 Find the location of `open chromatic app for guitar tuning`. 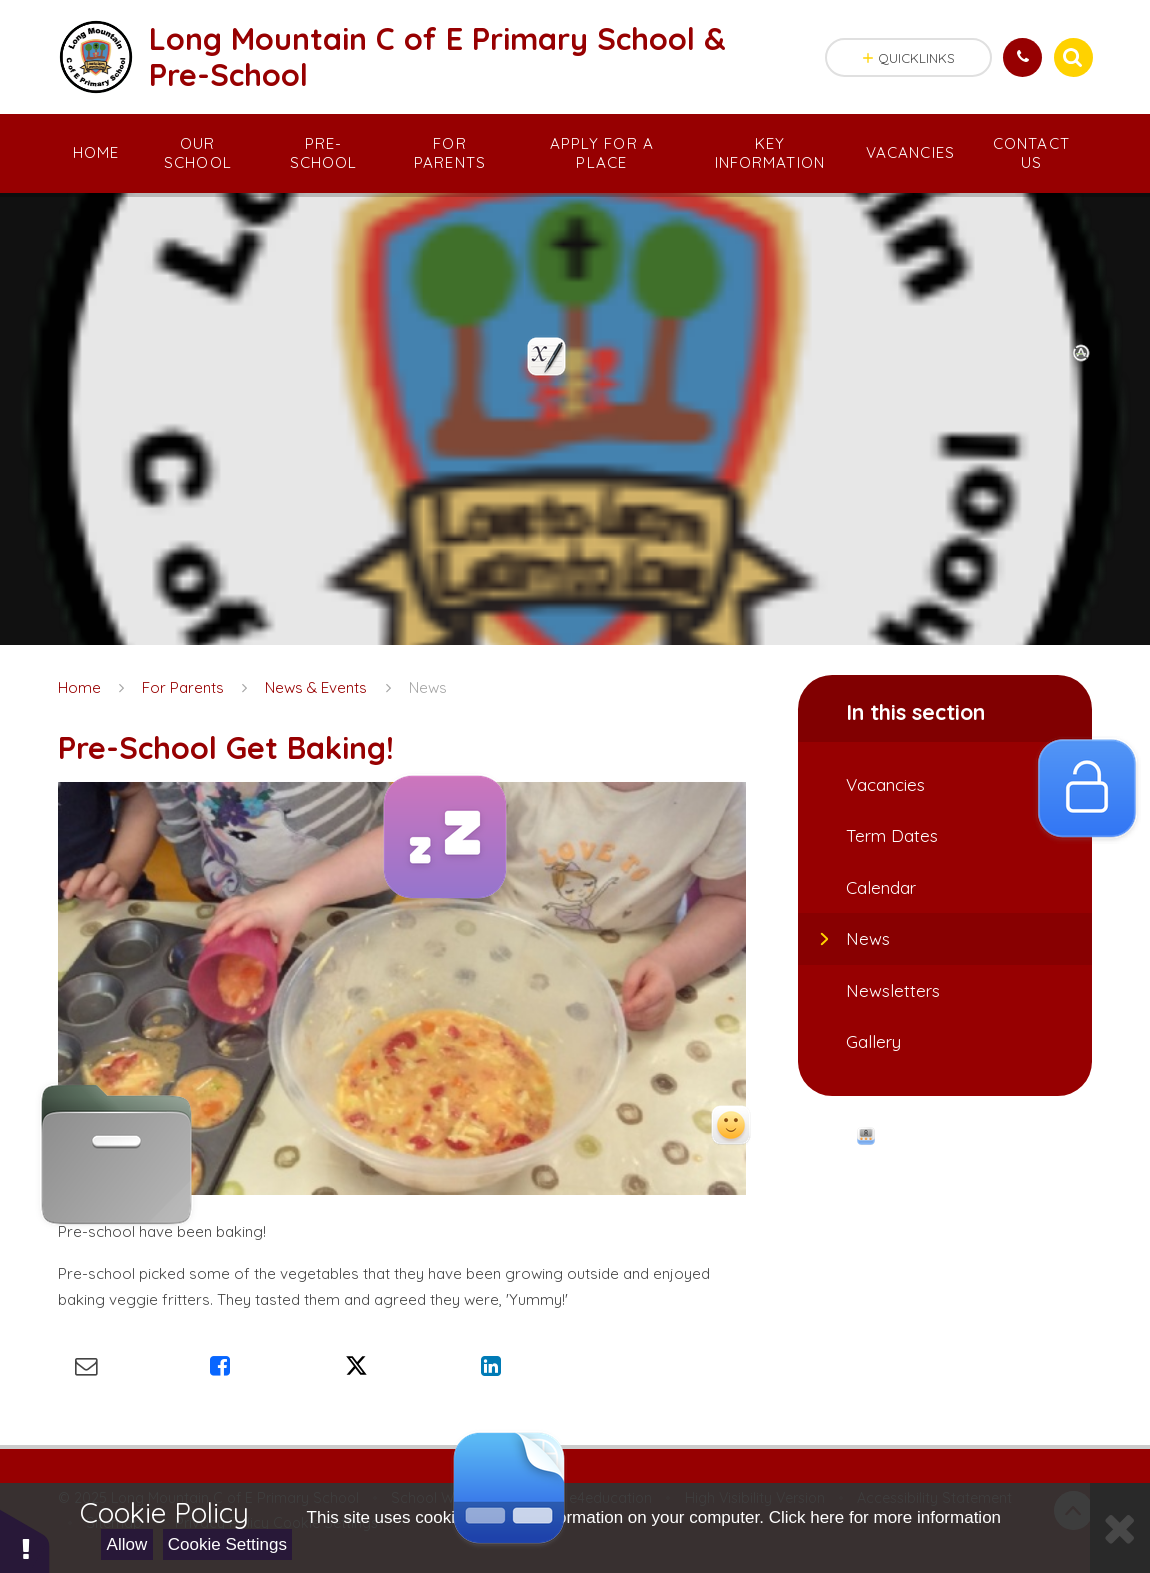

open chromatic app for guitar tuning is located at coordinates (866, 1136).